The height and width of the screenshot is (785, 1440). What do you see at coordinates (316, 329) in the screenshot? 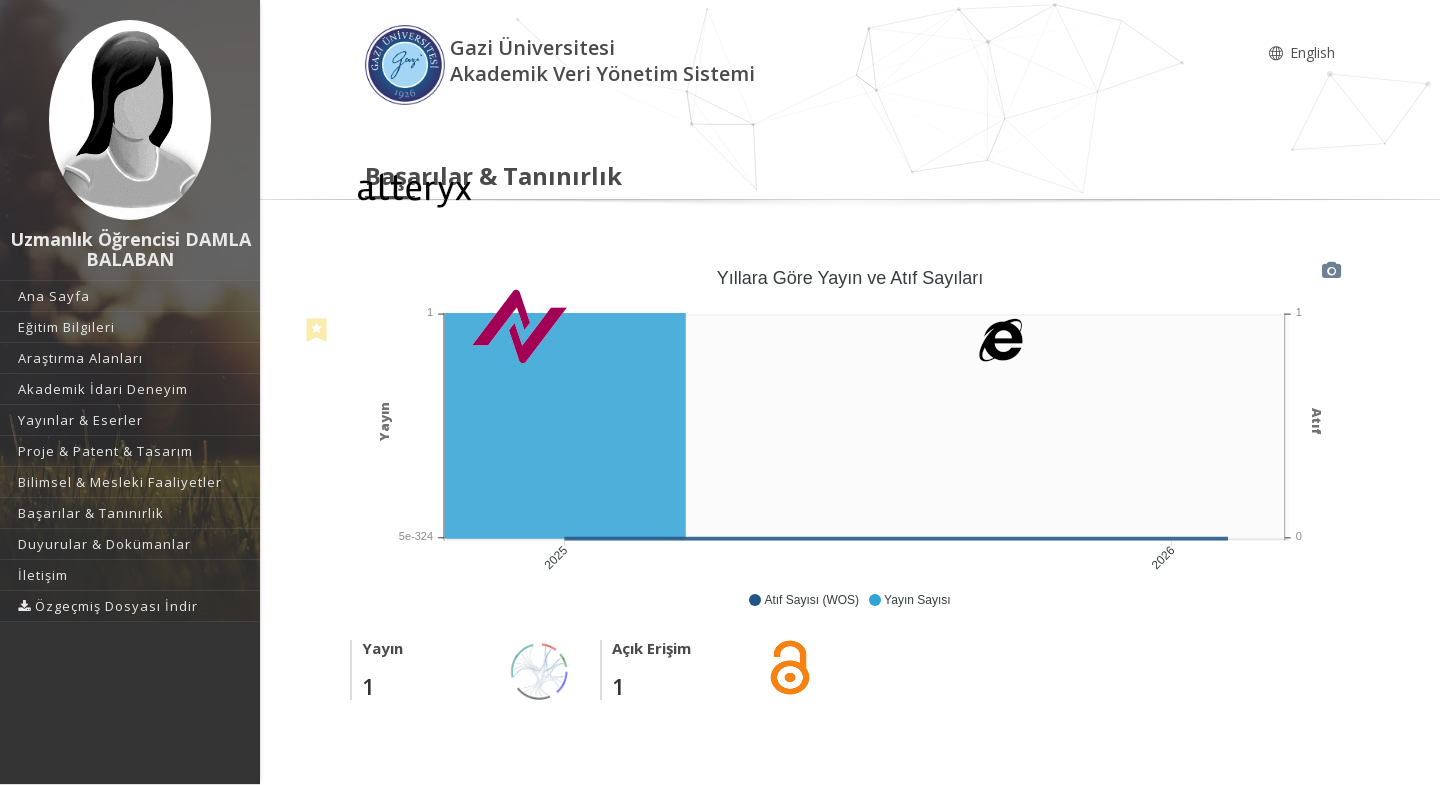
I see `save item to favorites` at bounding box center [316, 329].